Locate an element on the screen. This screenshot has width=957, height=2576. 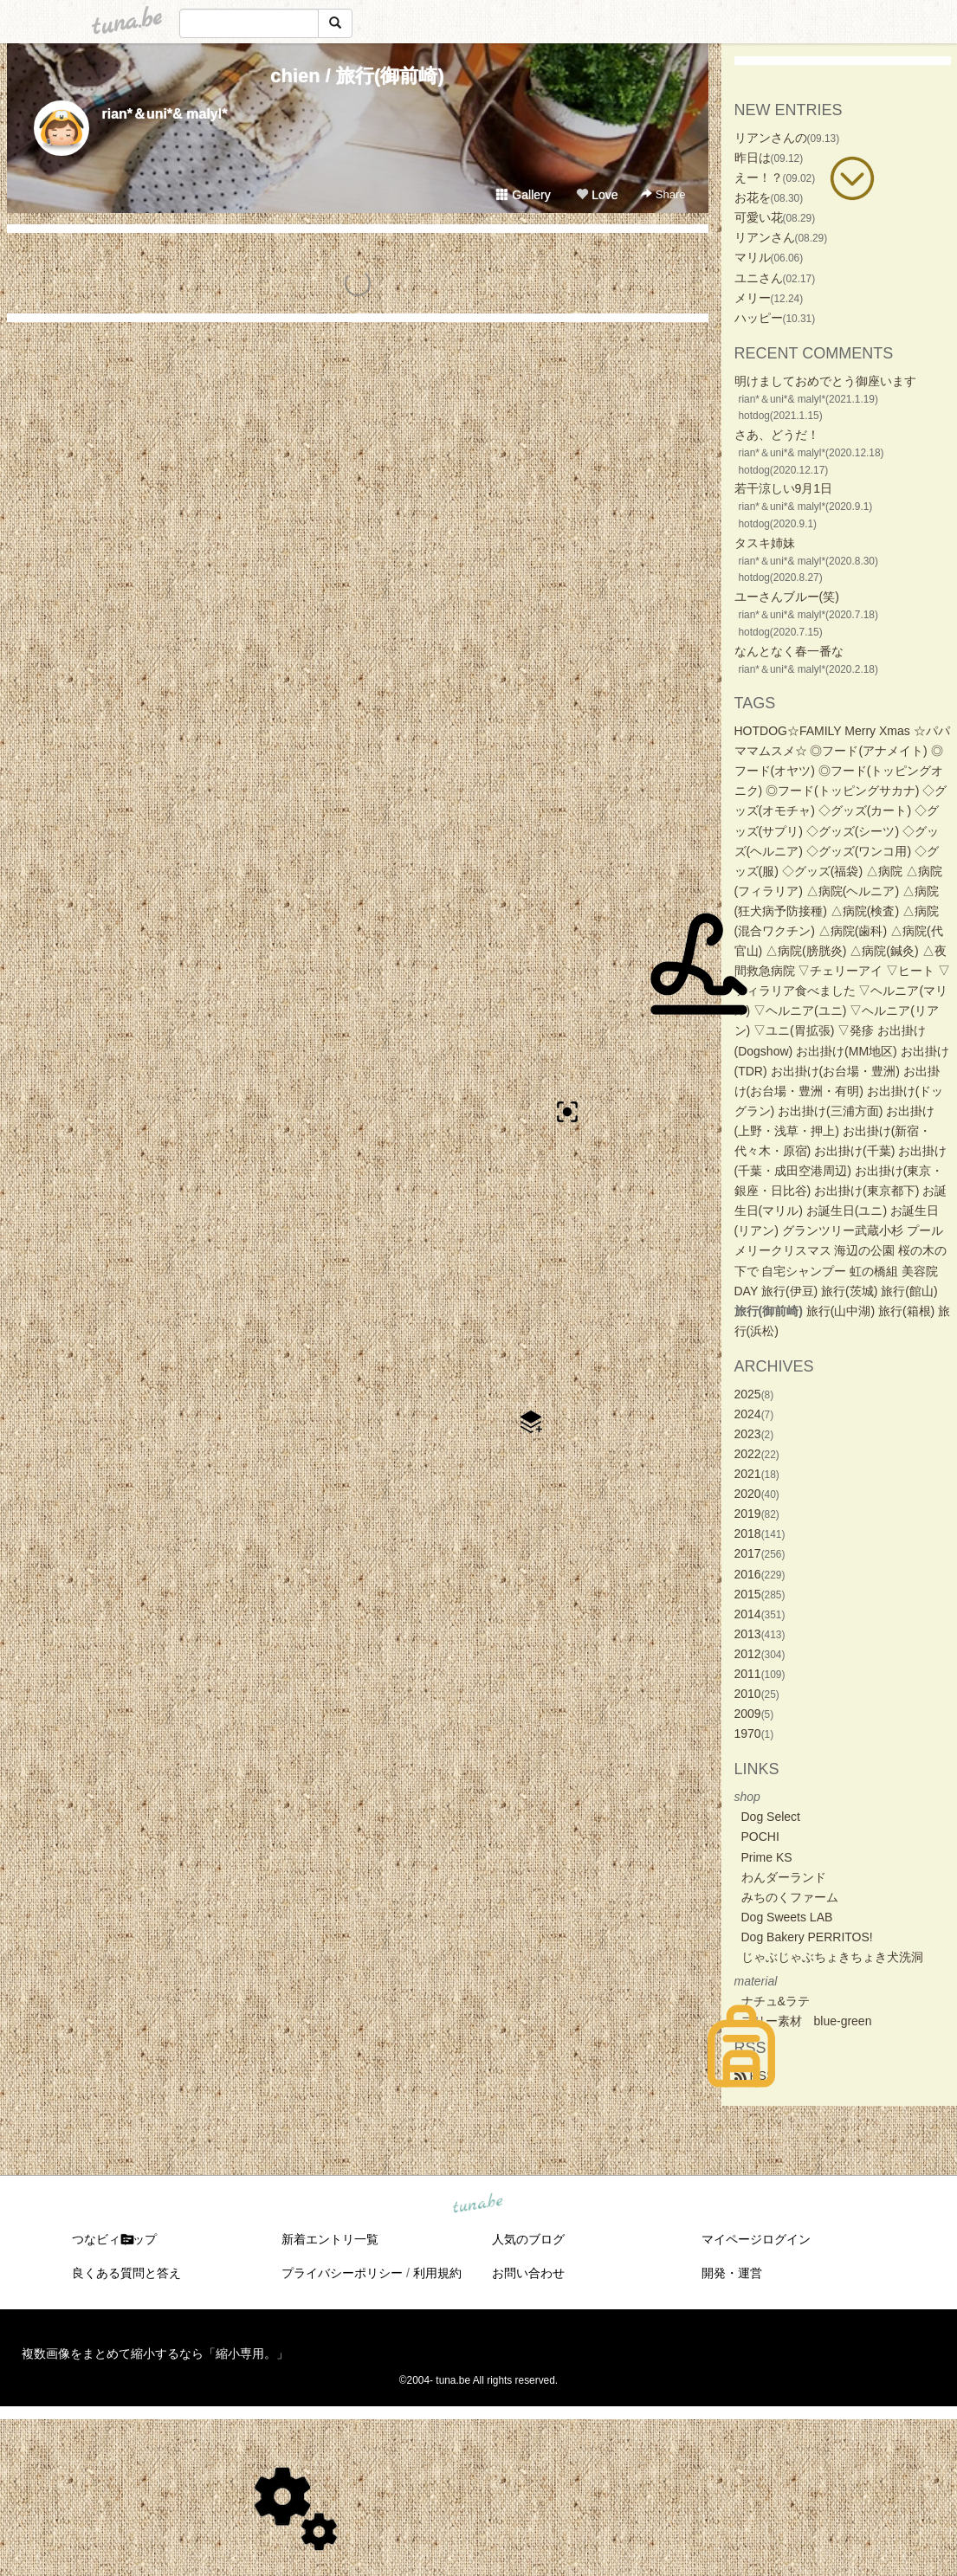
access your inventory or stored items is located at coordinates (741, 2046).